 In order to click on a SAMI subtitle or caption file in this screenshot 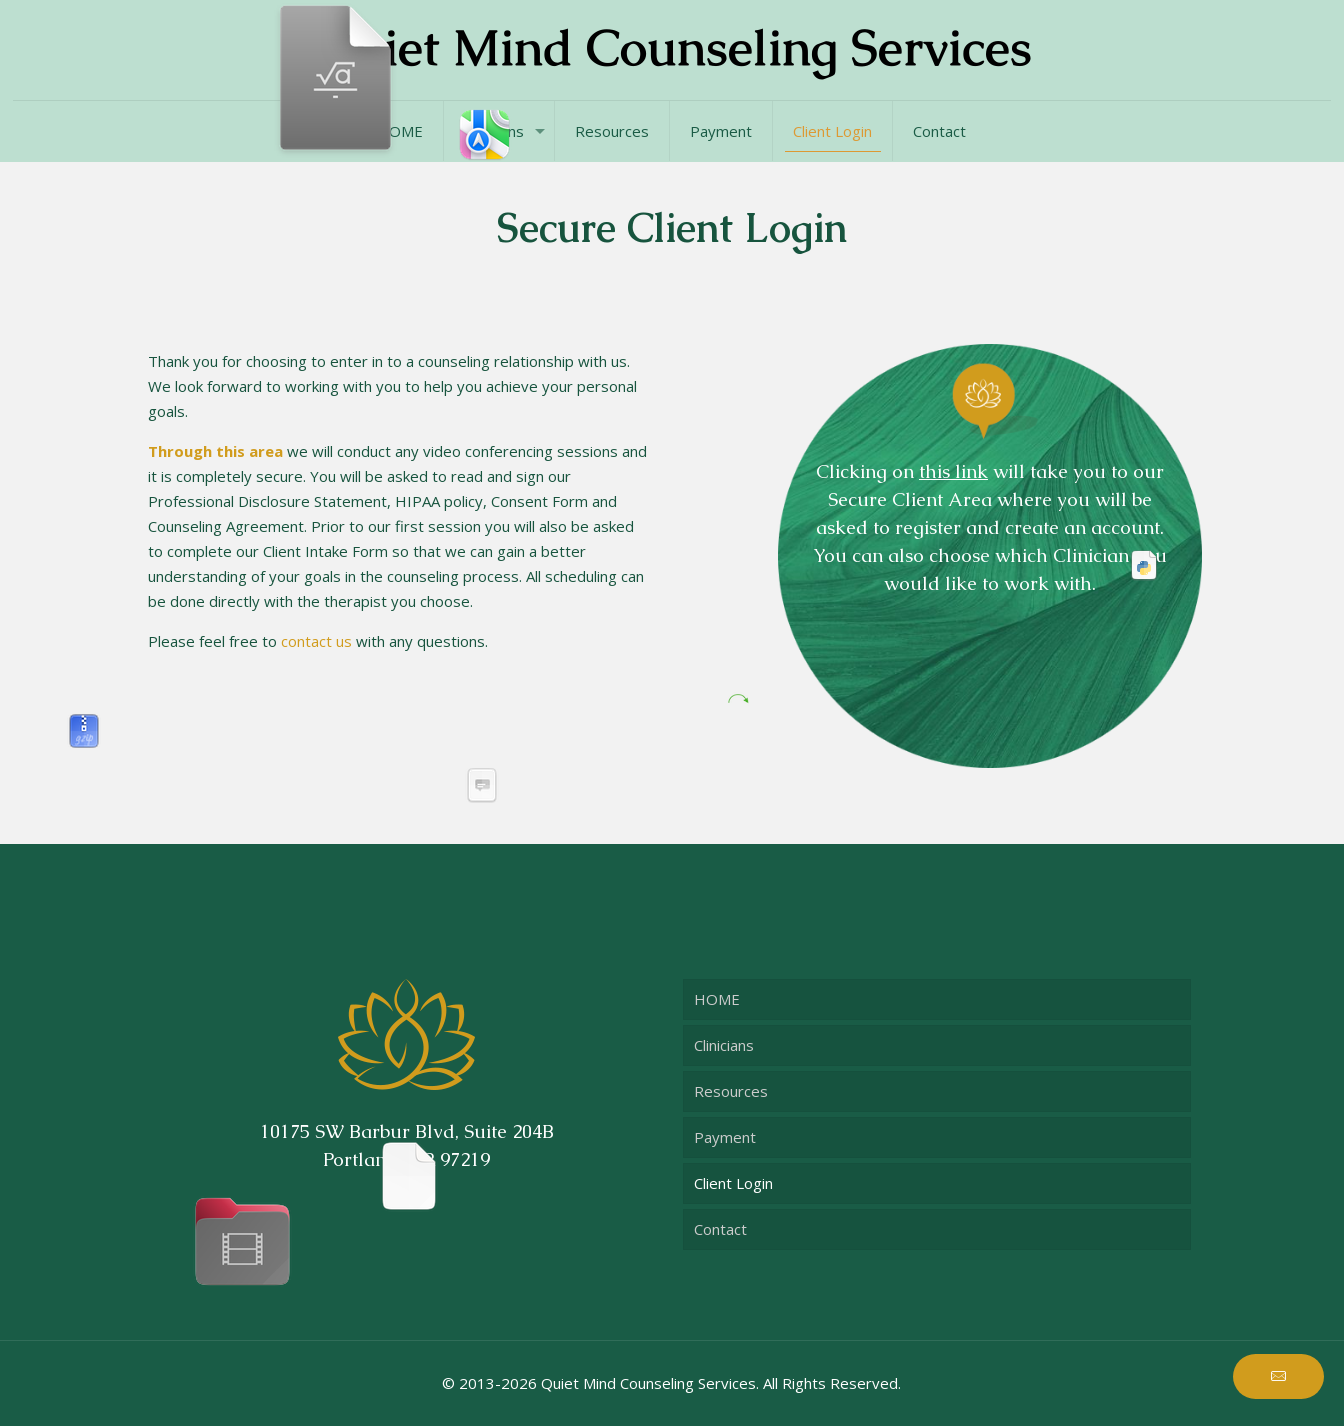, I will do `click(482, 785)`.